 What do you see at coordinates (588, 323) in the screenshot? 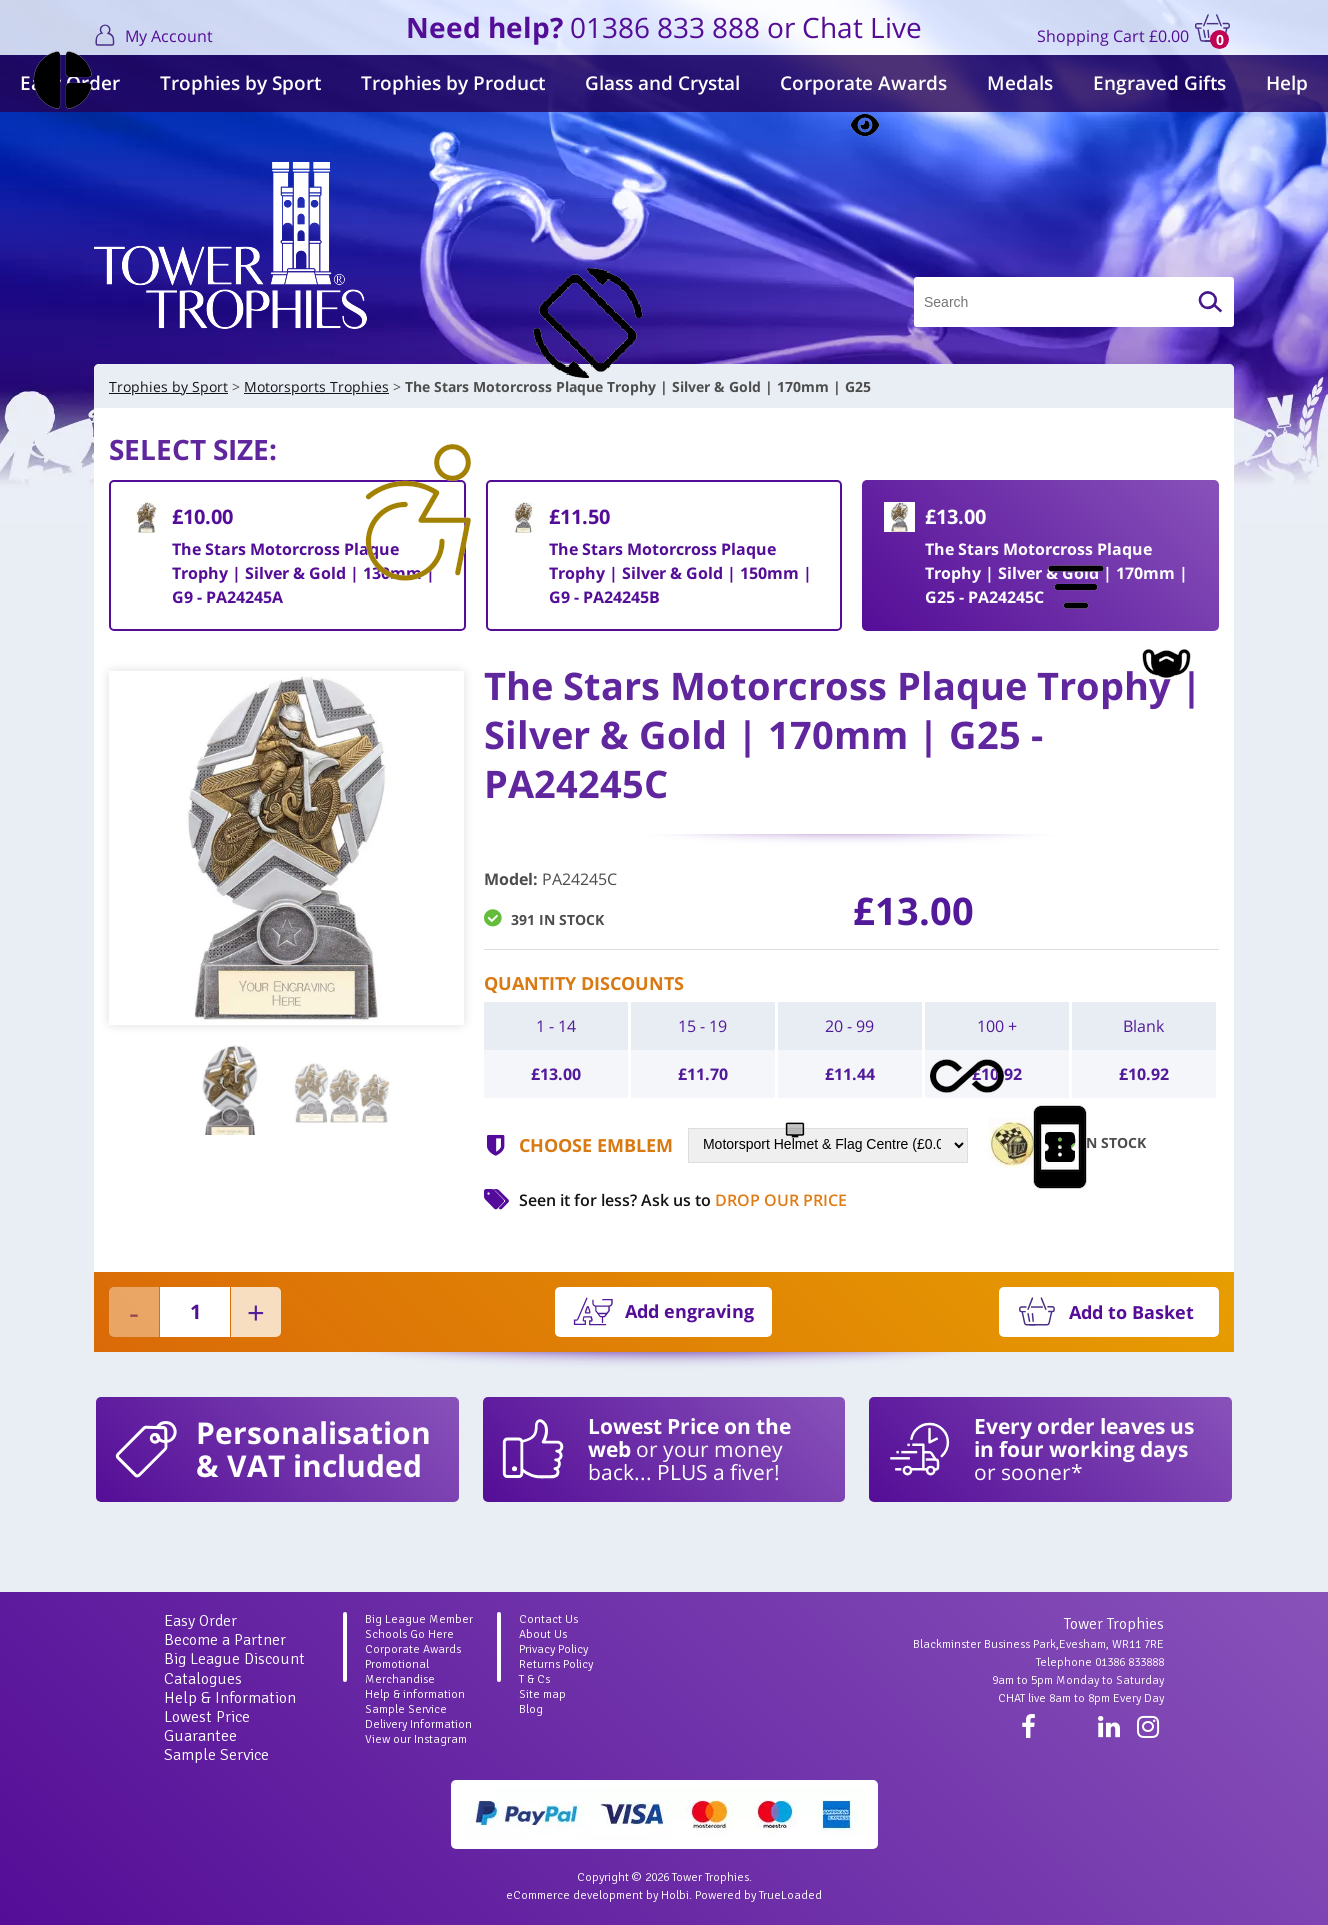
I see `rotate screen orientation` at bounding box center [588, 323].